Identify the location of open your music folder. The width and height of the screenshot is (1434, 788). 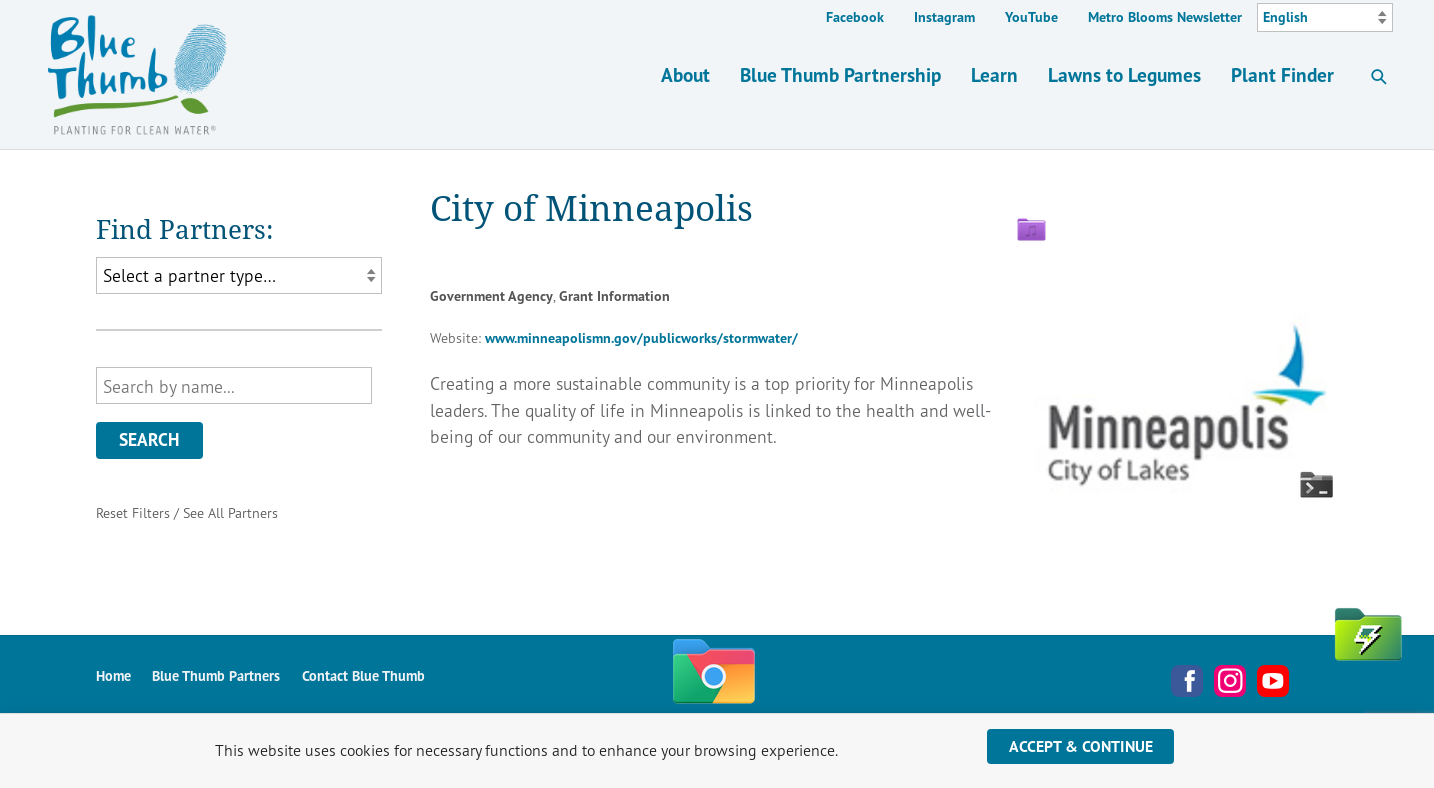
(1031, 229).